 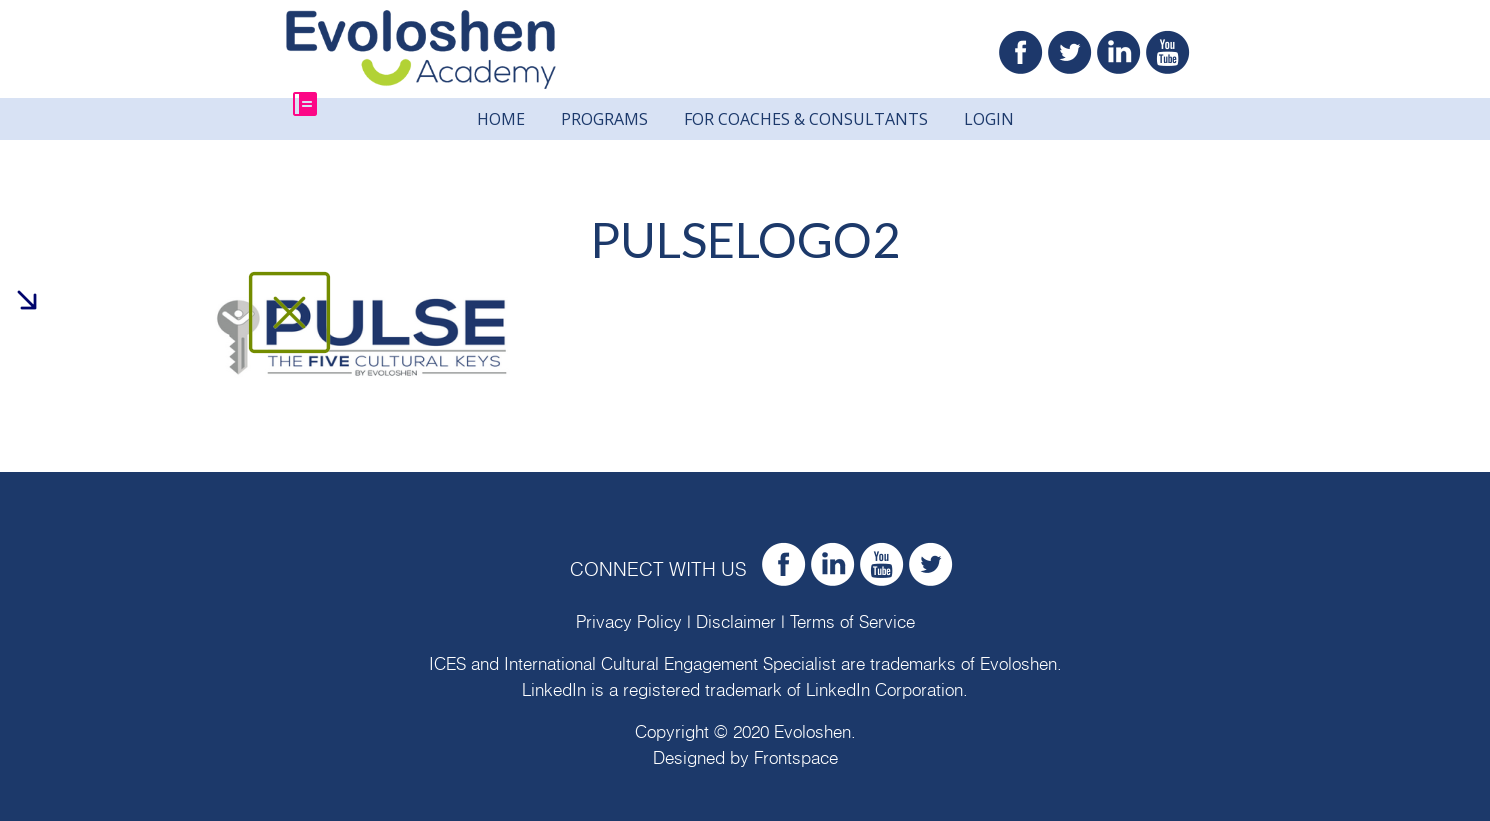 I want to click on open your notebook or notes, so click(x=305, y=104).